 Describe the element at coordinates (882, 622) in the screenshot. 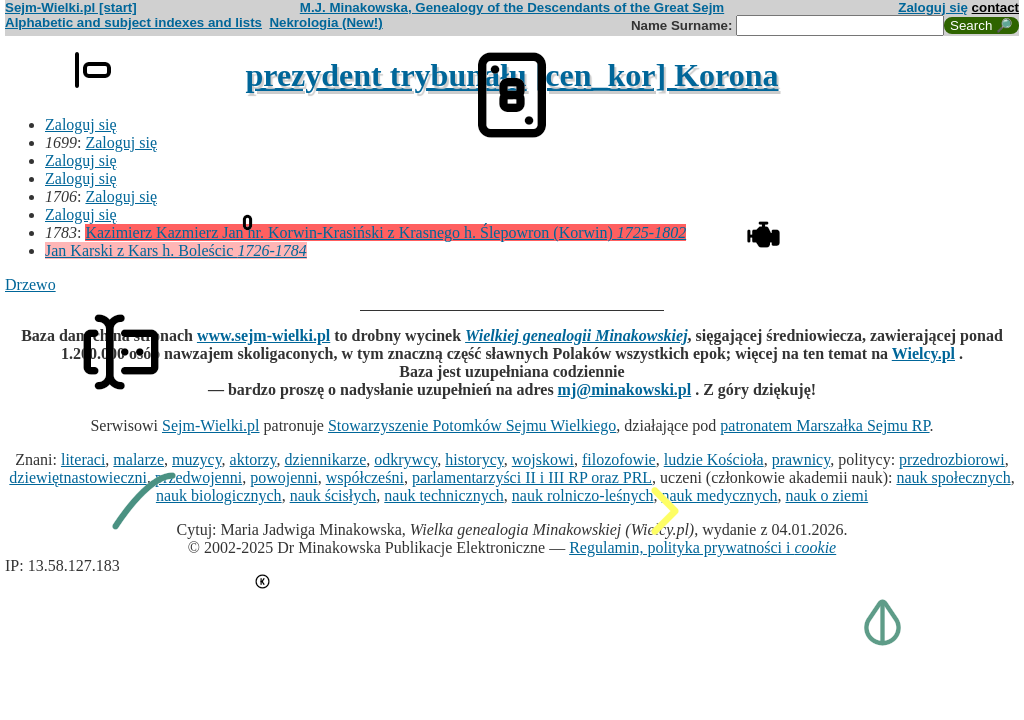

I see `indicates 50% humidity level` at that location.